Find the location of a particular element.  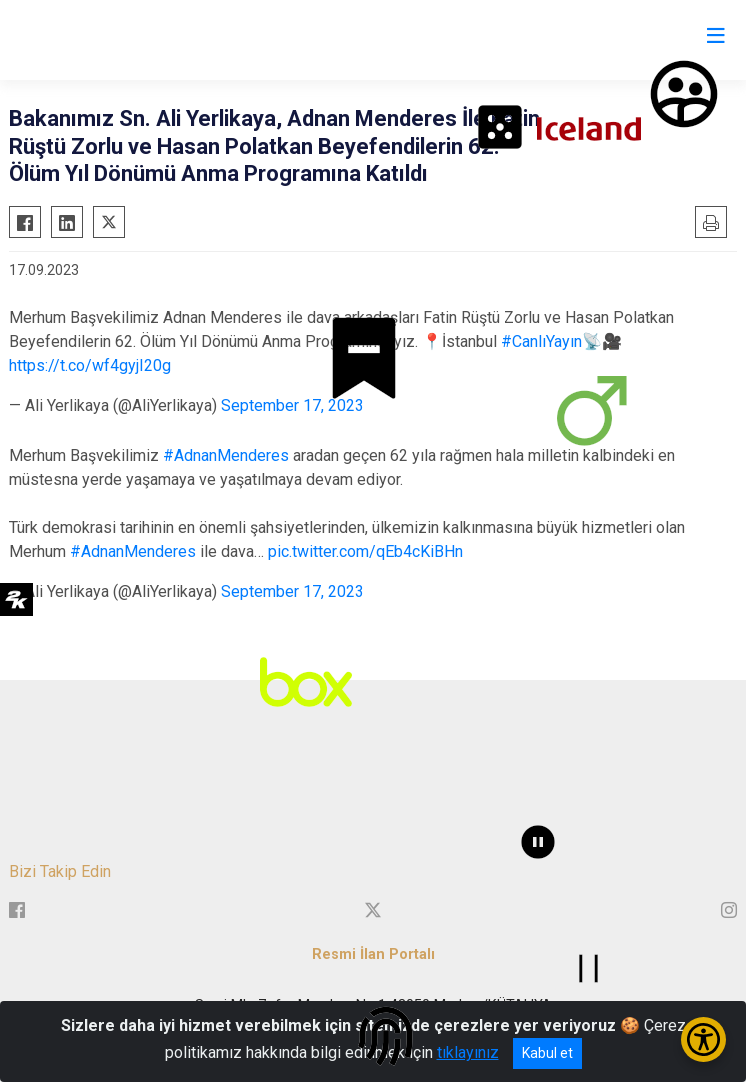

view group members or team roster is located at coordinates (684, 94).